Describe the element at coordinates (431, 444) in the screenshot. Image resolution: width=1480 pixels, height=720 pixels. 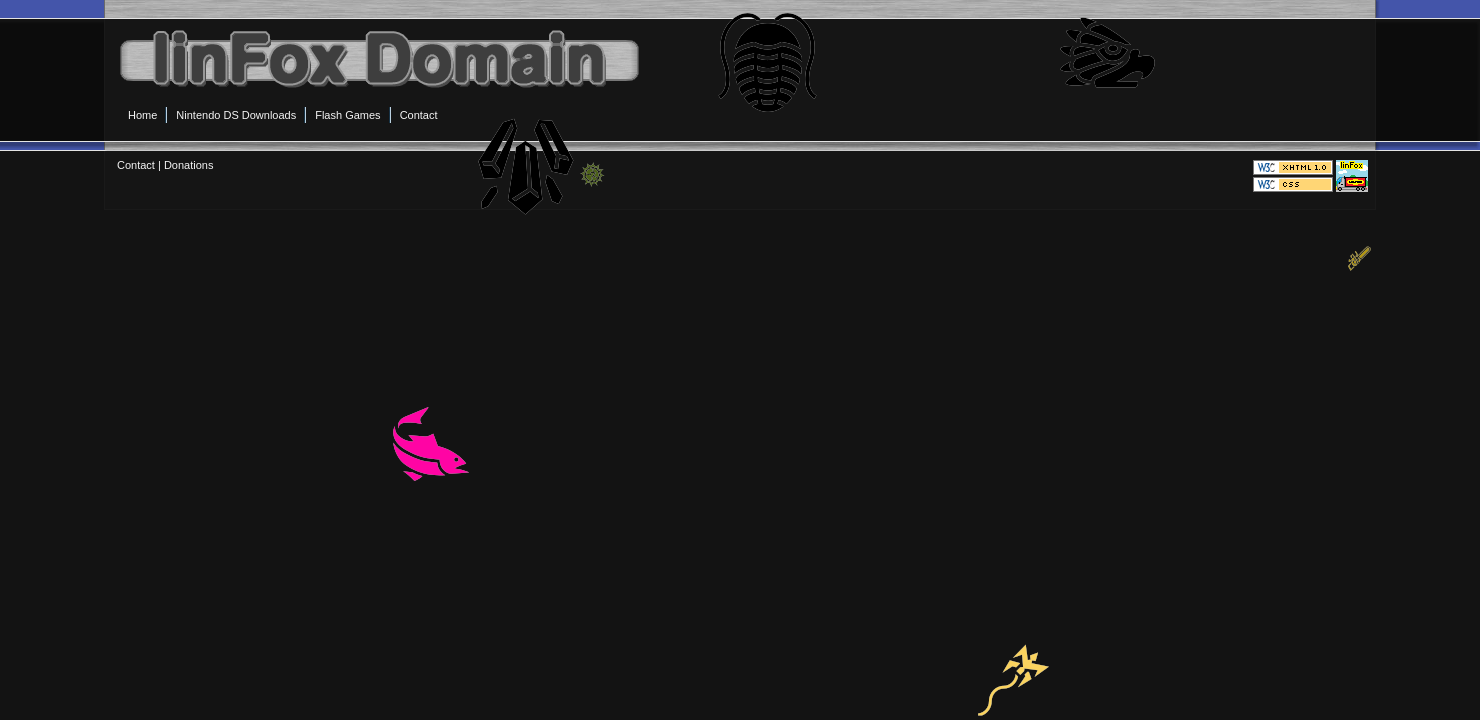
I see `select salmon as an ingredient` at that location.